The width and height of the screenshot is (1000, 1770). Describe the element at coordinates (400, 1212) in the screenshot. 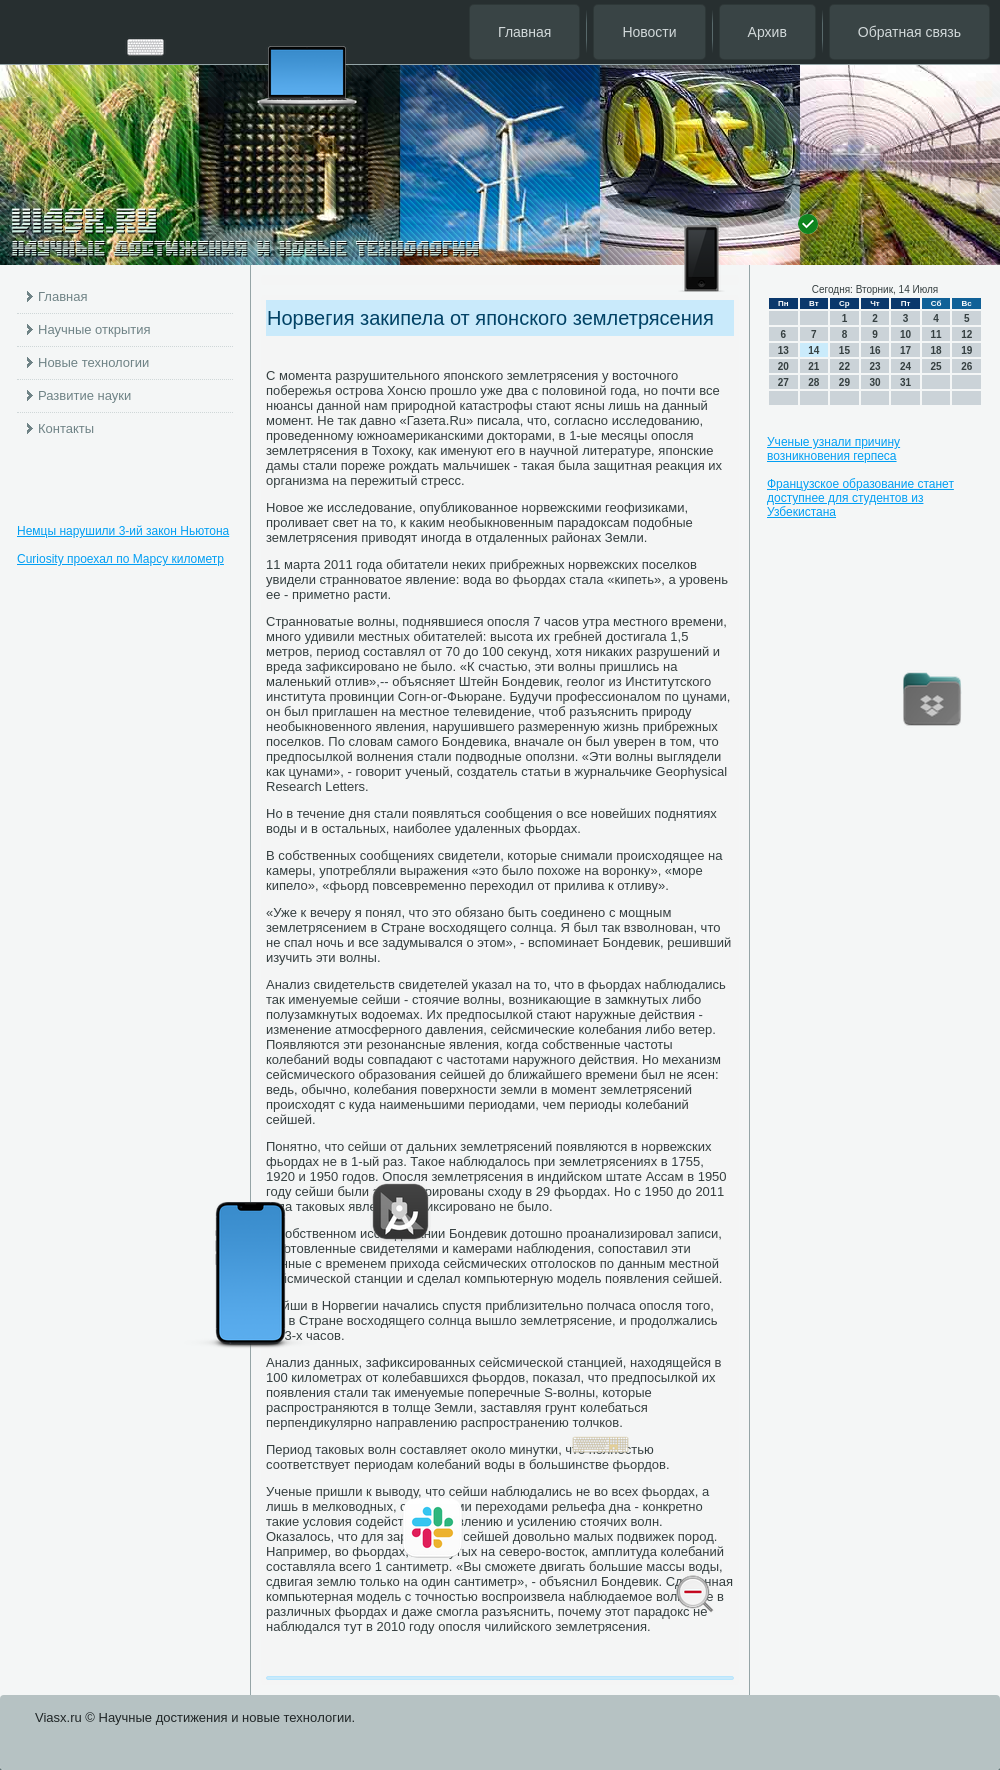

I see `open system accessories or utility applications` at that location.